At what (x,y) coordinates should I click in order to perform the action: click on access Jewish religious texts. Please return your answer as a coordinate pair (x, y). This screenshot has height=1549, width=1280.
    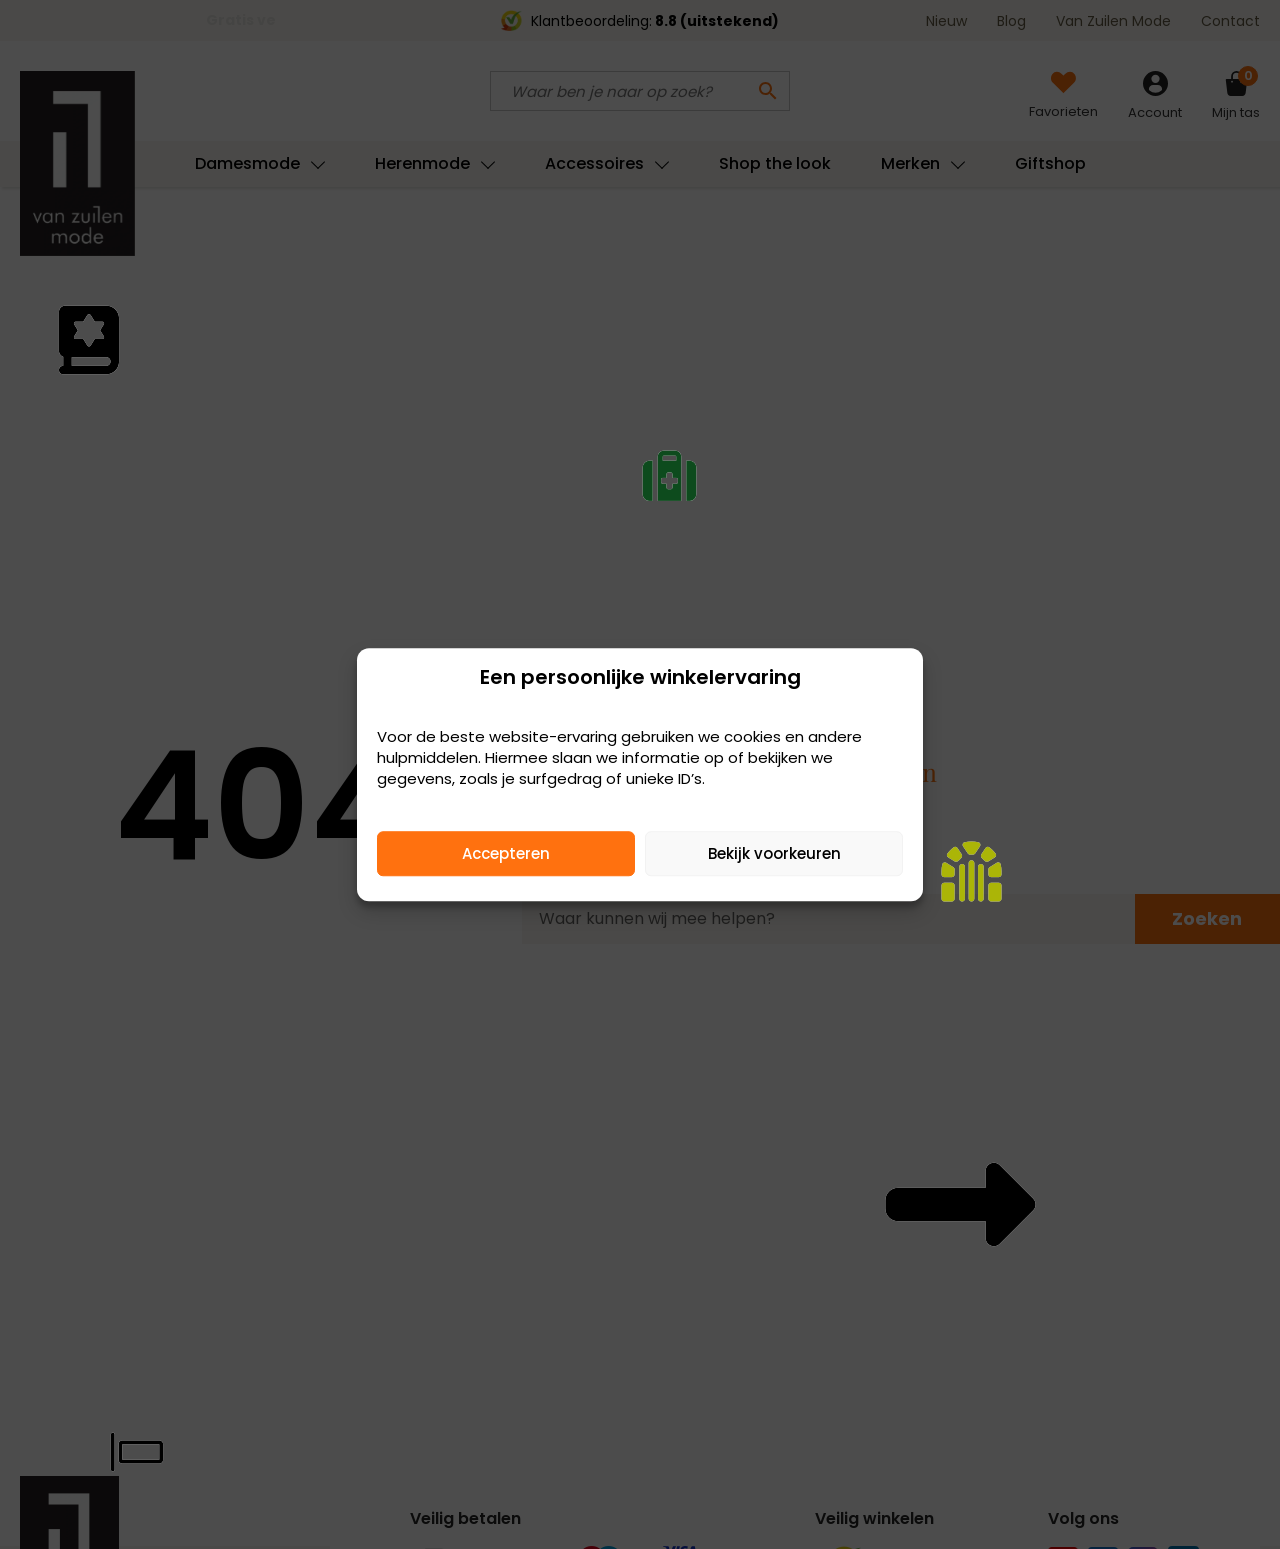
    Looking at the image, I should click on (89, 340).